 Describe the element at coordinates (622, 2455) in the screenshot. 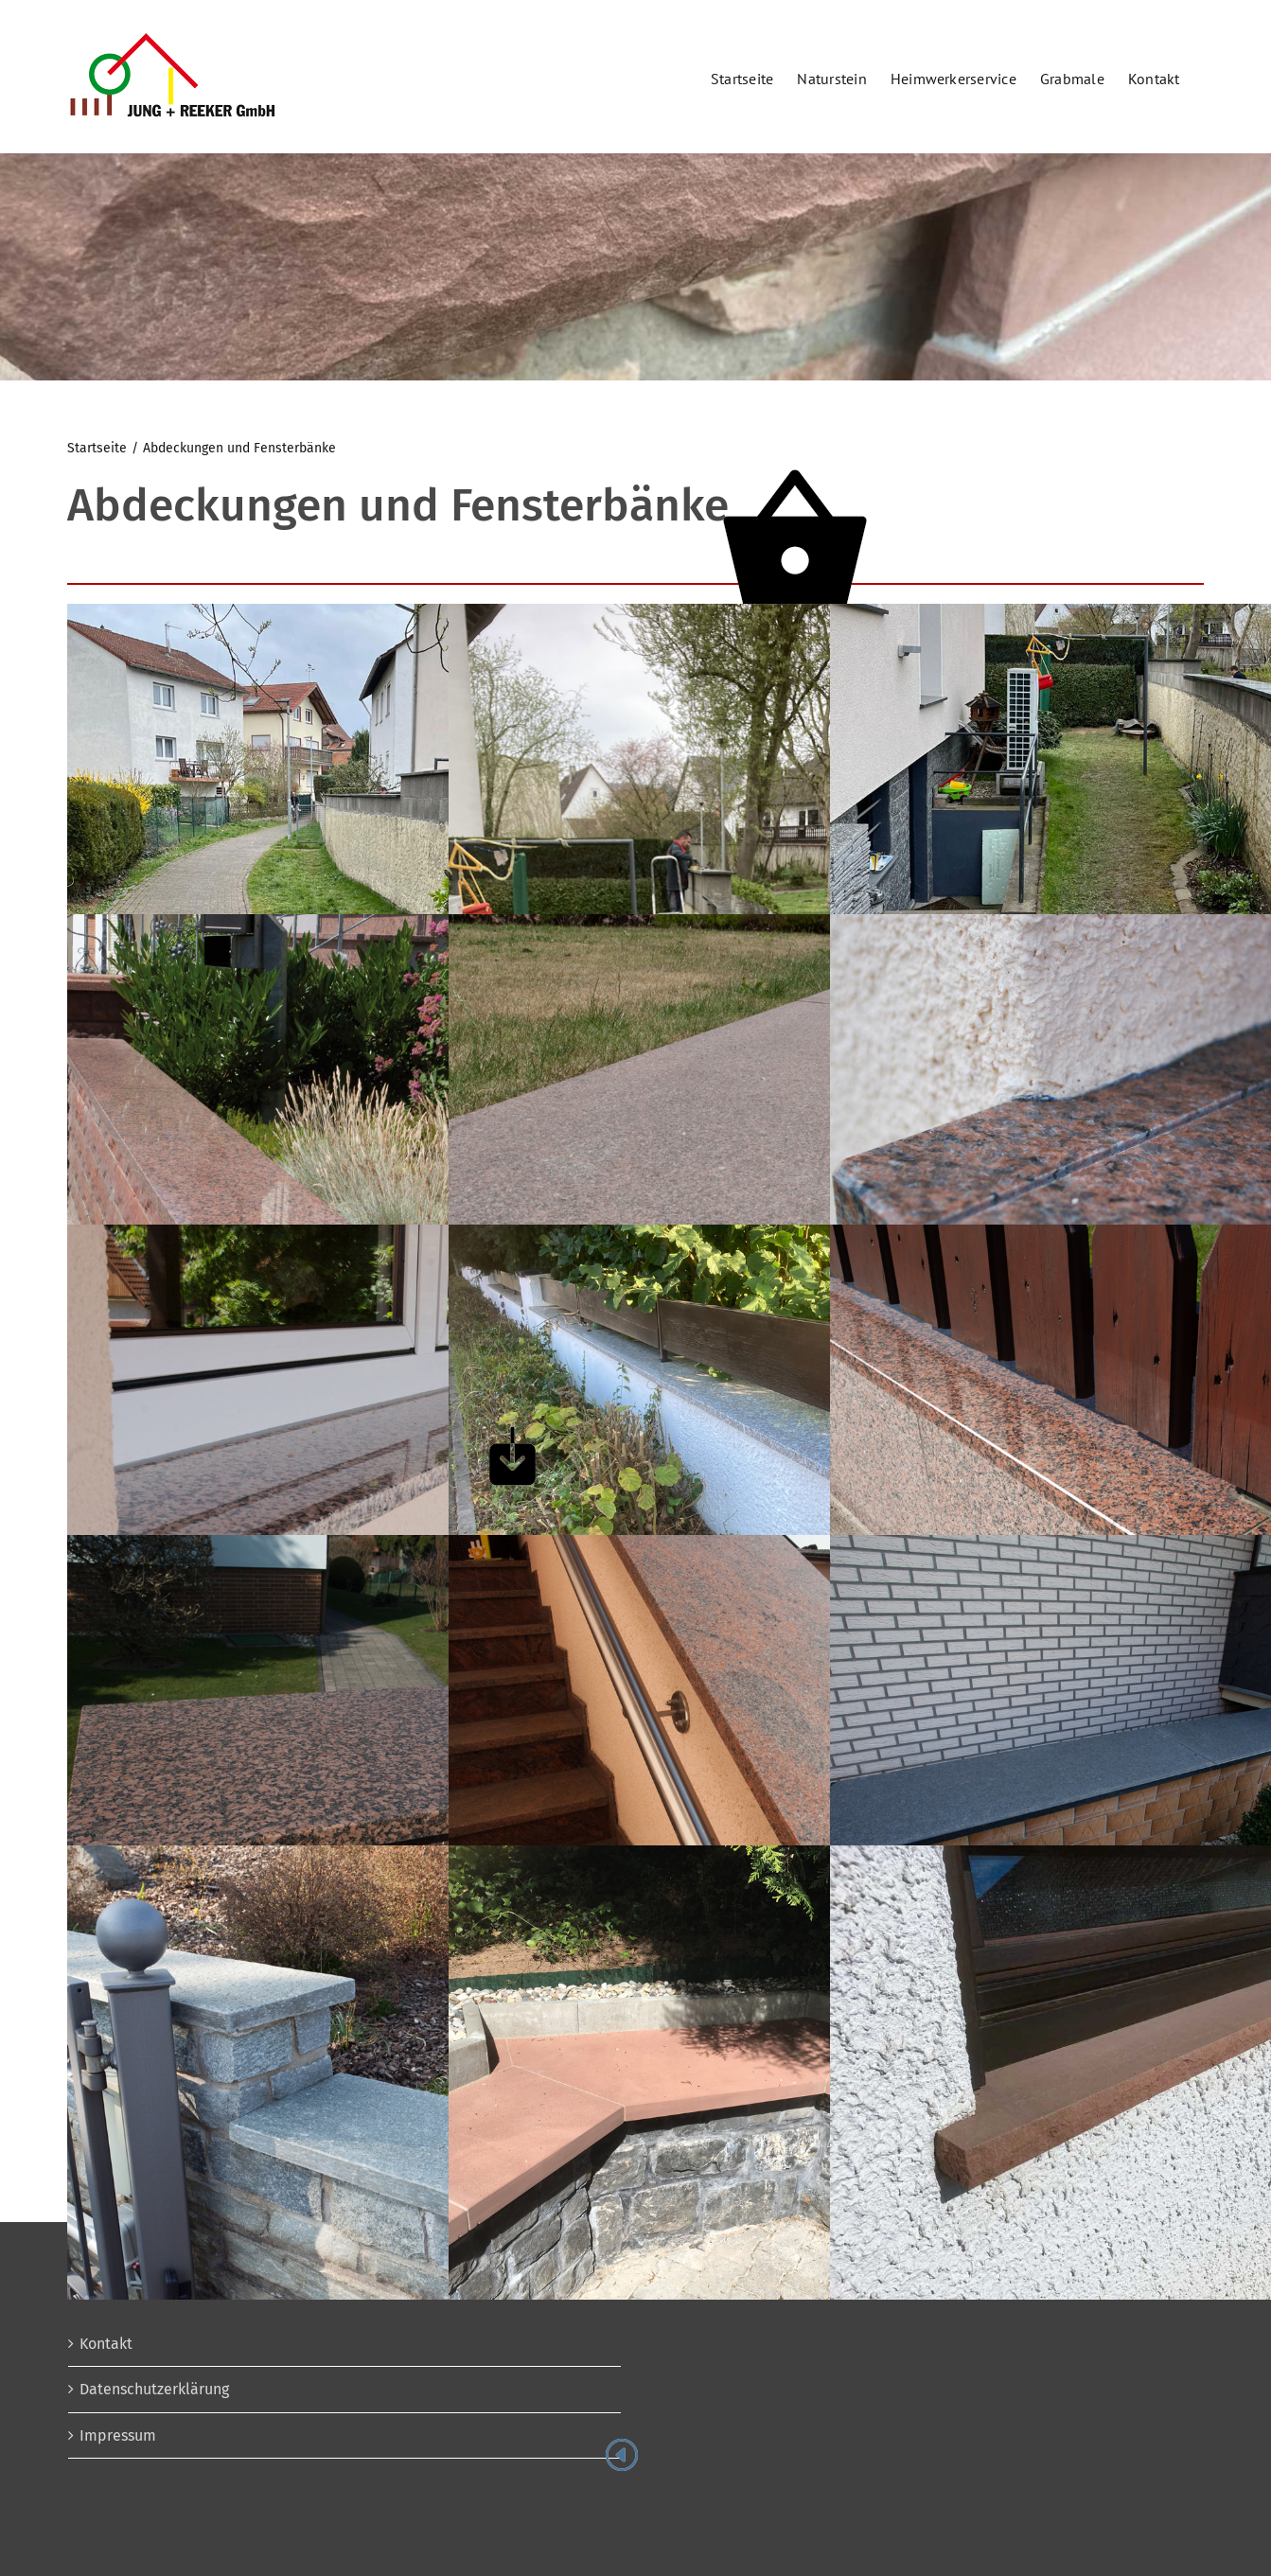

I see `go back to the previous screen` at that location.